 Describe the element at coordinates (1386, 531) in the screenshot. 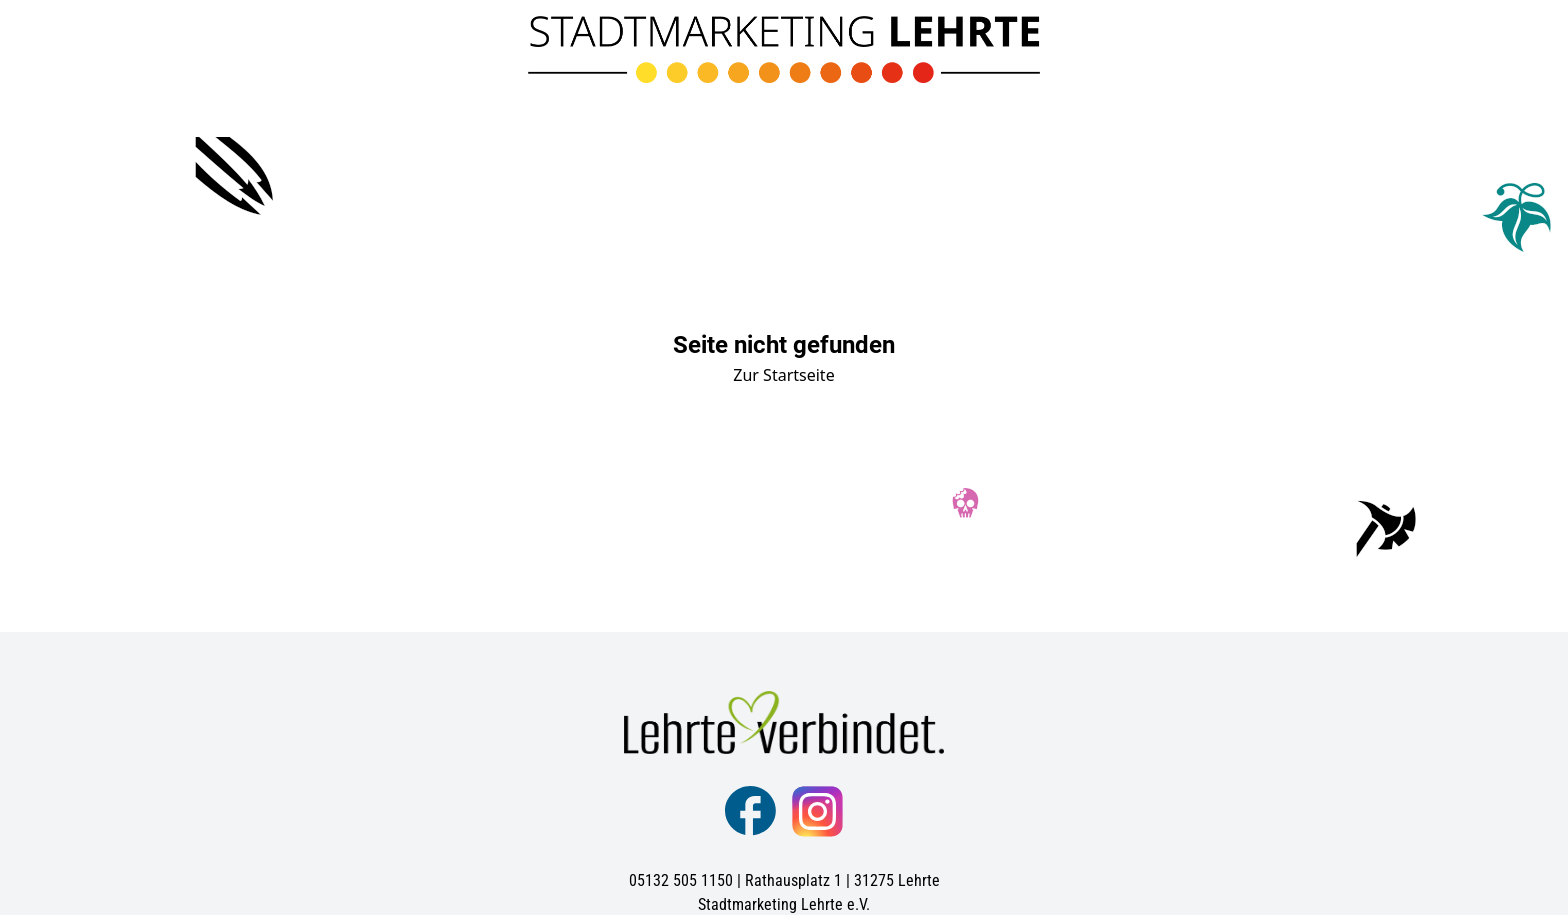

I see `indicates a damaged or worn weapon in inventory` at that location.